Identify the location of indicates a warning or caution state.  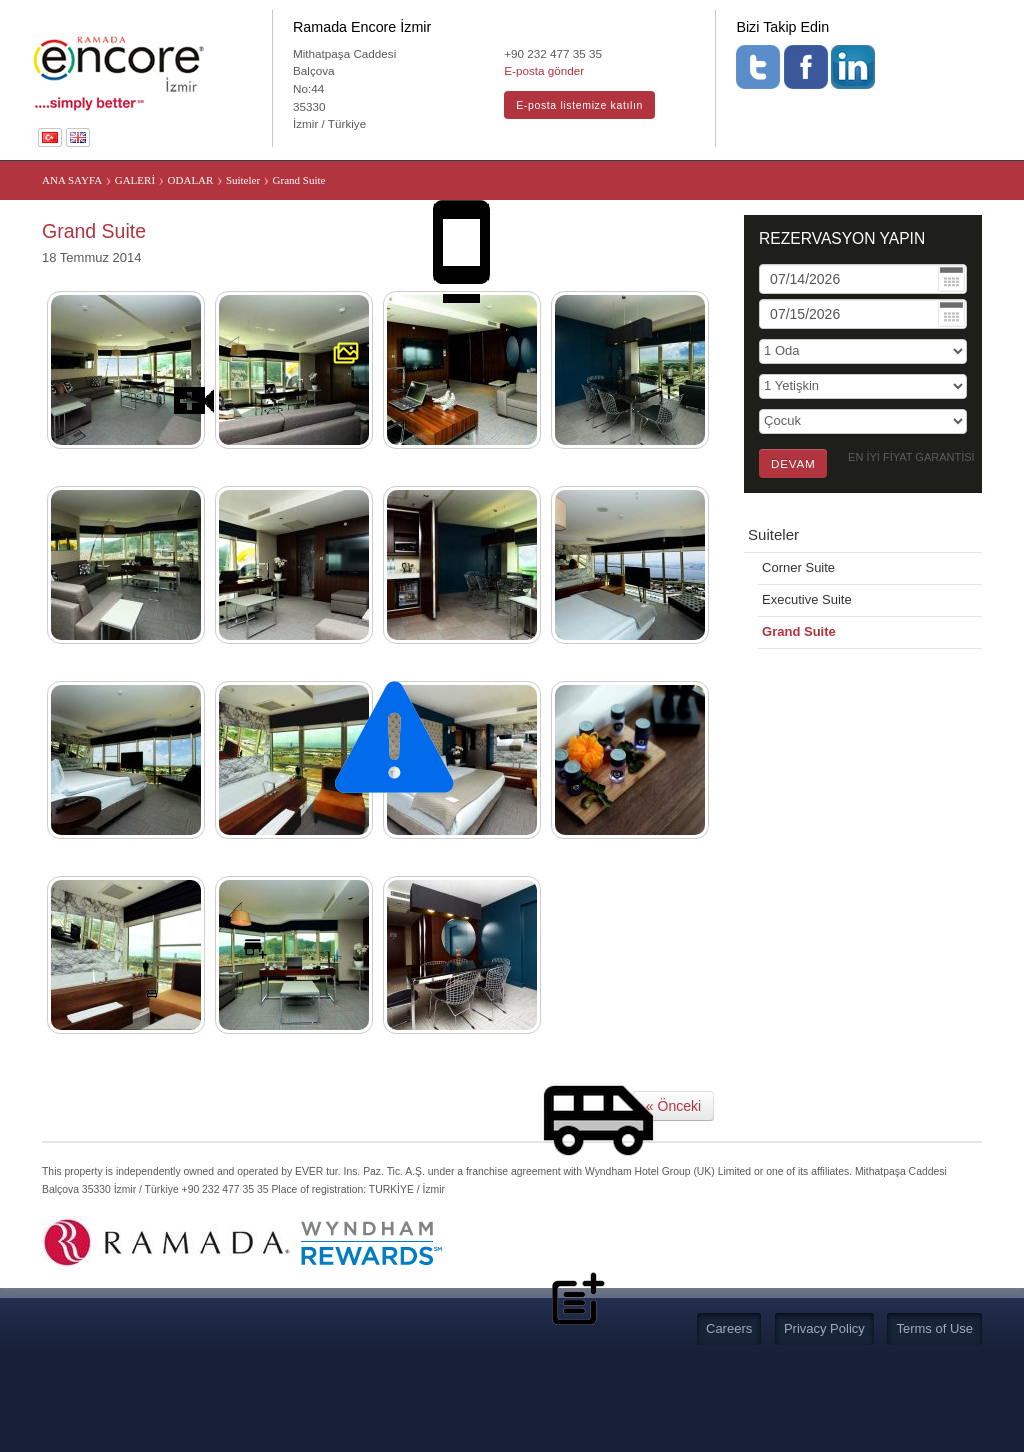
(396, 737).